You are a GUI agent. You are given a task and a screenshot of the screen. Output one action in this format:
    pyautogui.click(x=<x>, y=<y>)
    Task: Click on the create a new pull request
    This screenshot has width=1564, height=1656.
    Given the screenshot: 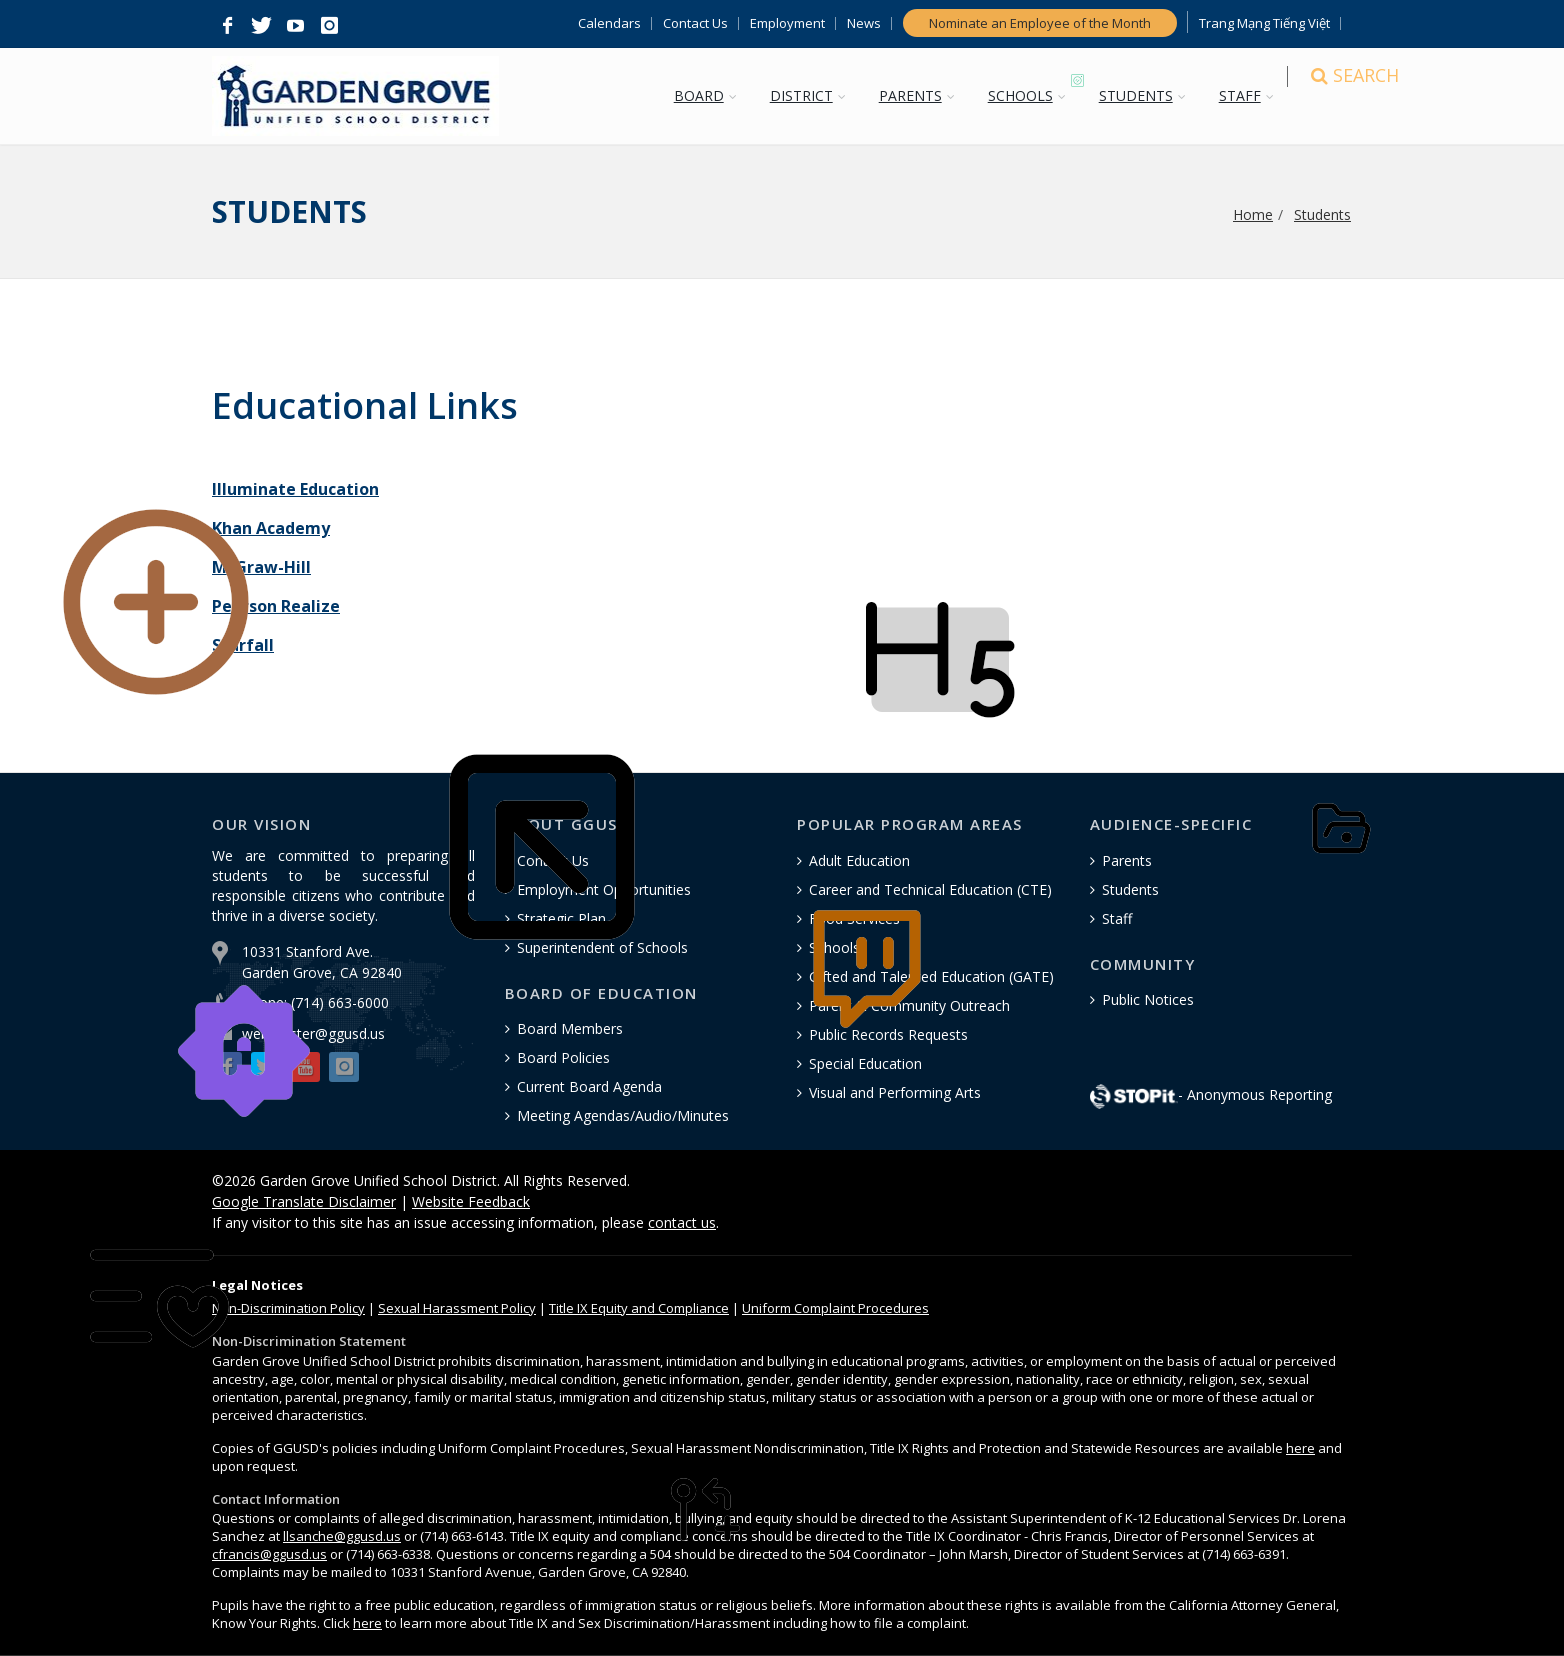 What is the action you would take?
    pyautogui.click(x=705, y=1509)
    